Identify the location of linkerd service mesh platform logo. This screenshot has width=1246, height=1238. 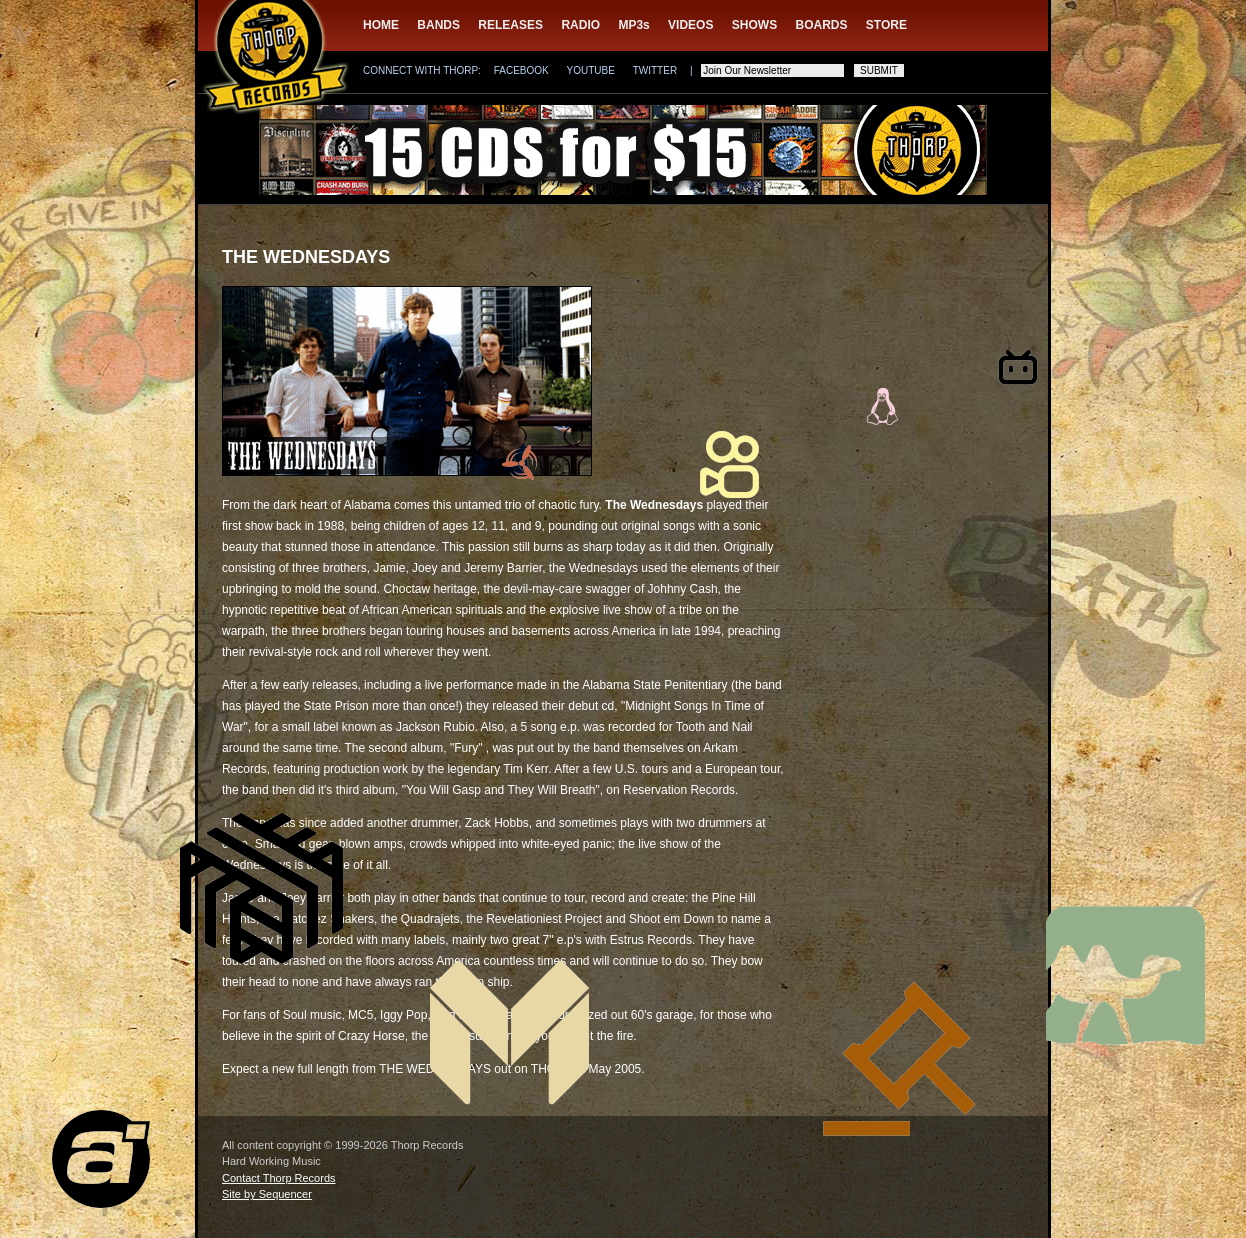
(261, 888).